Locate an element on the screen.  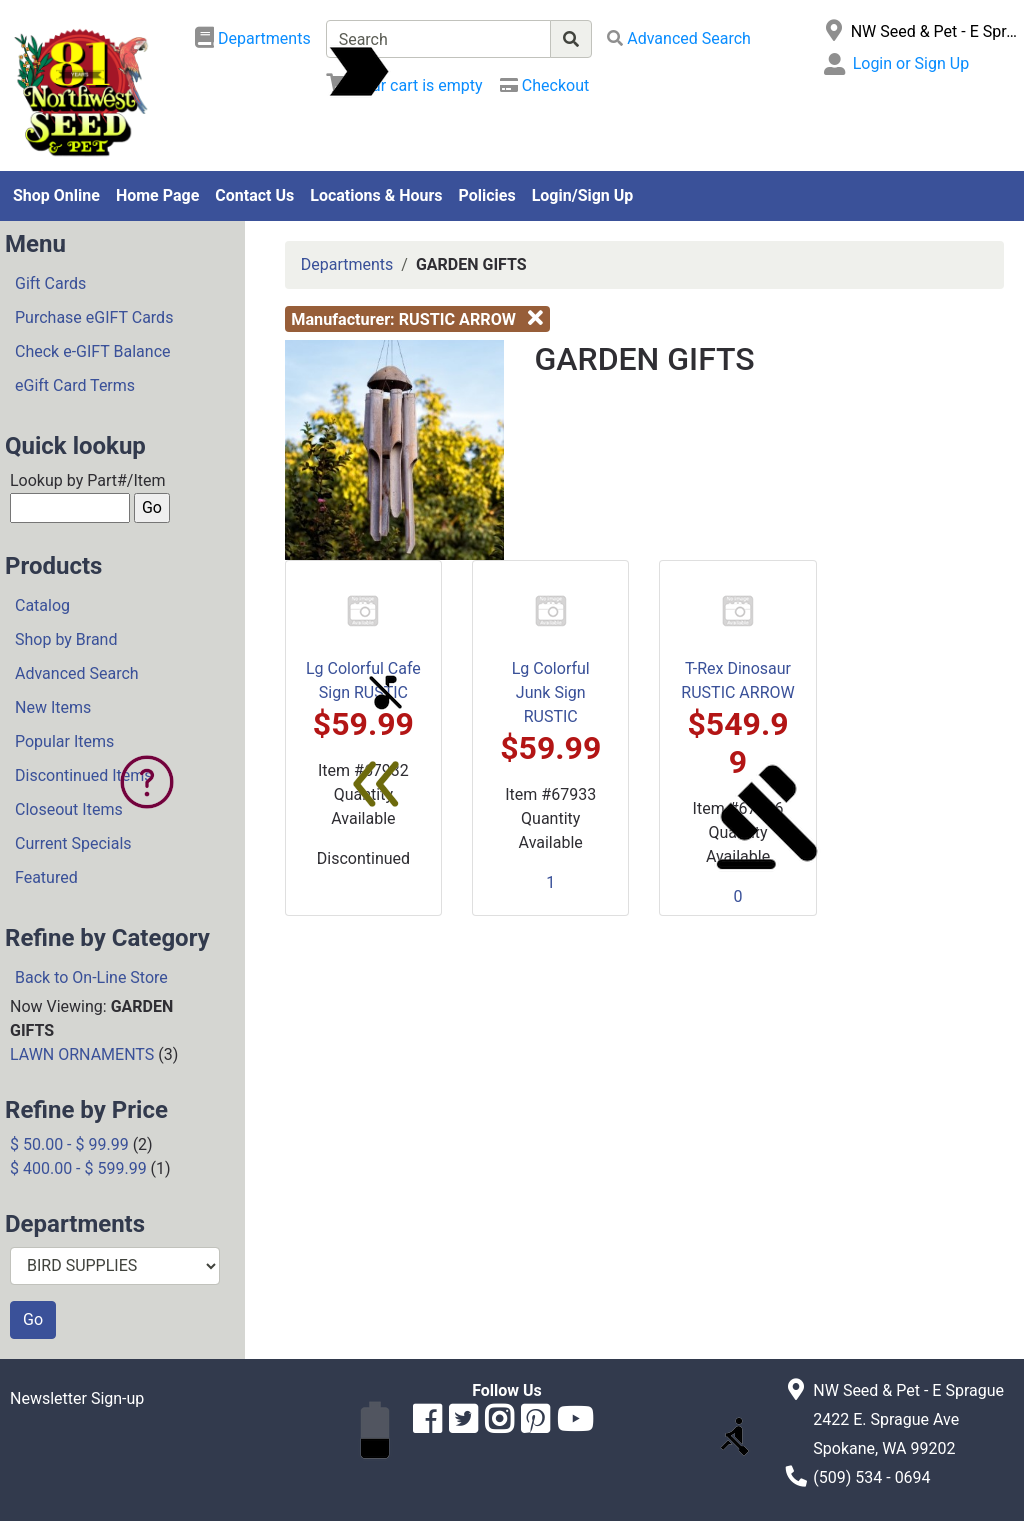
mute or disable music playback is located at coordinates (385, 692).